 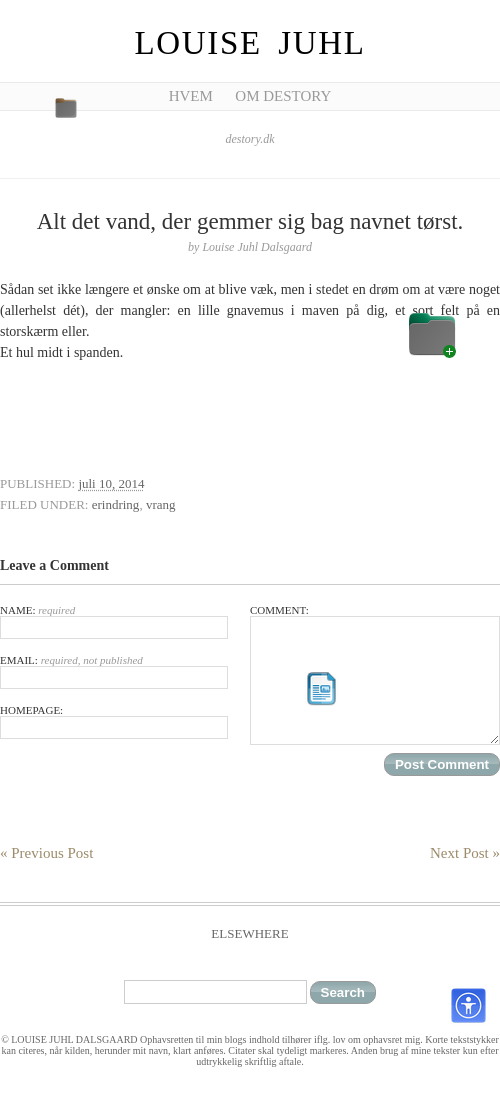 What do you see at coordinates (432, 334) in the screenshot?
I see `create a new folder` at bounding box center [432, 334].